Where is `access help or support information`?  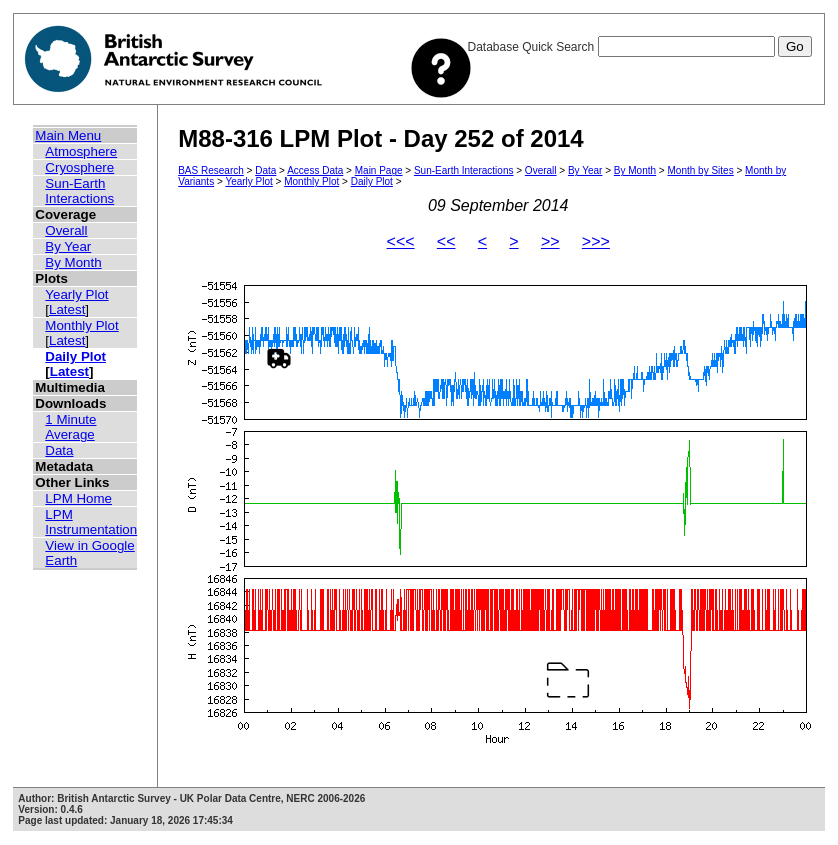 access help or support information is located at coordinates (441, 68).